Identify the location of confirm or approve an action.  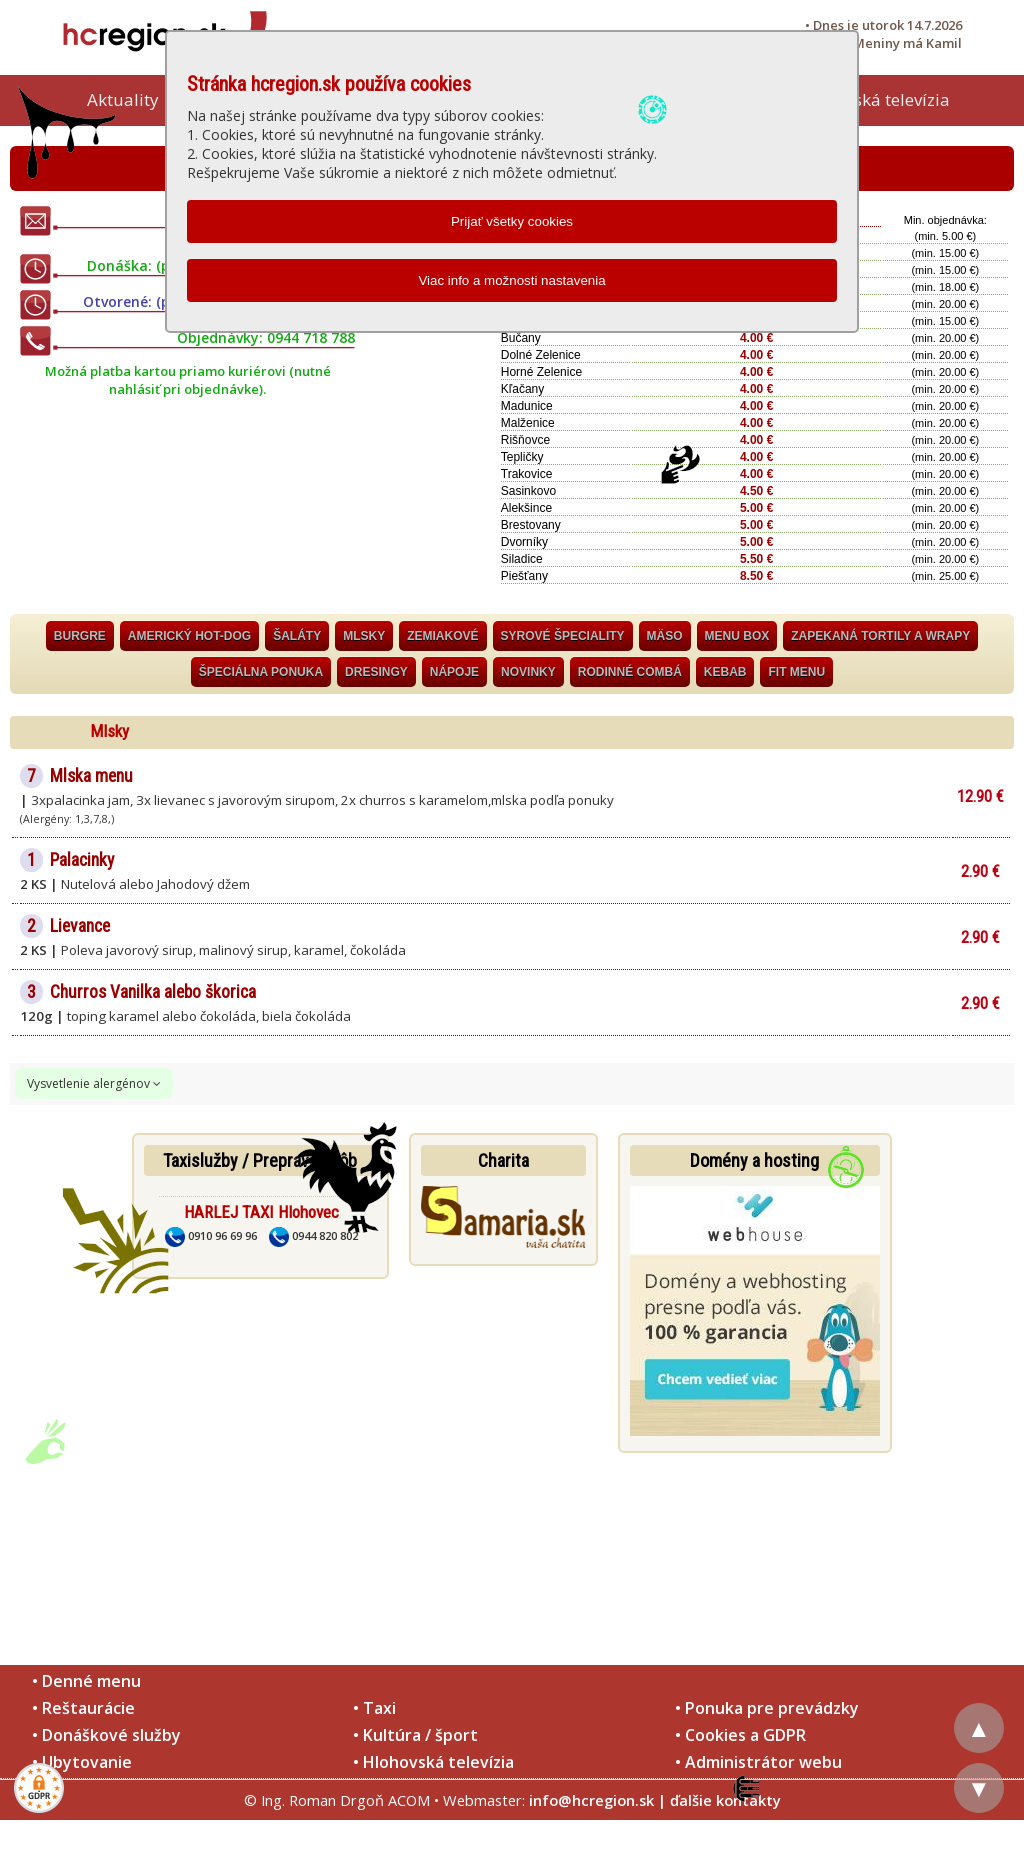
(45, 1441).